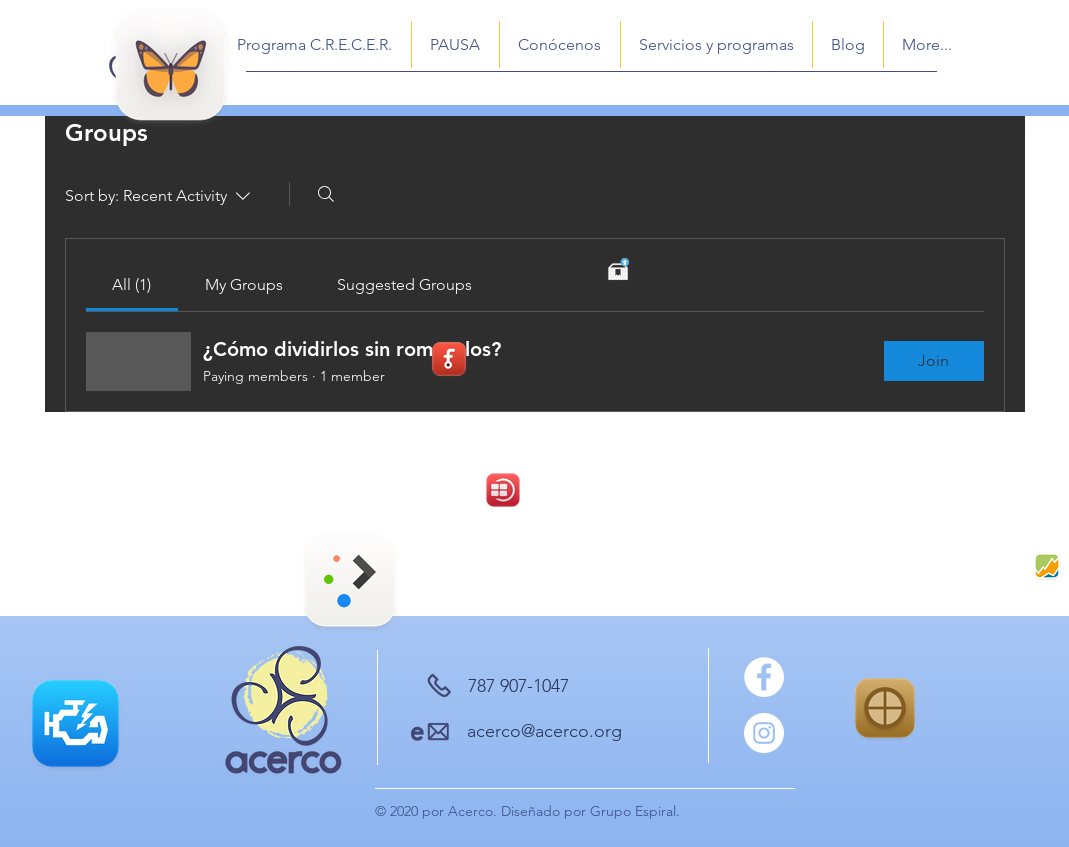  What do you see at coordinates (503, 490) in the screenshot?
I see `open budgie desktop window previews app` at bounding box center [503, 490].